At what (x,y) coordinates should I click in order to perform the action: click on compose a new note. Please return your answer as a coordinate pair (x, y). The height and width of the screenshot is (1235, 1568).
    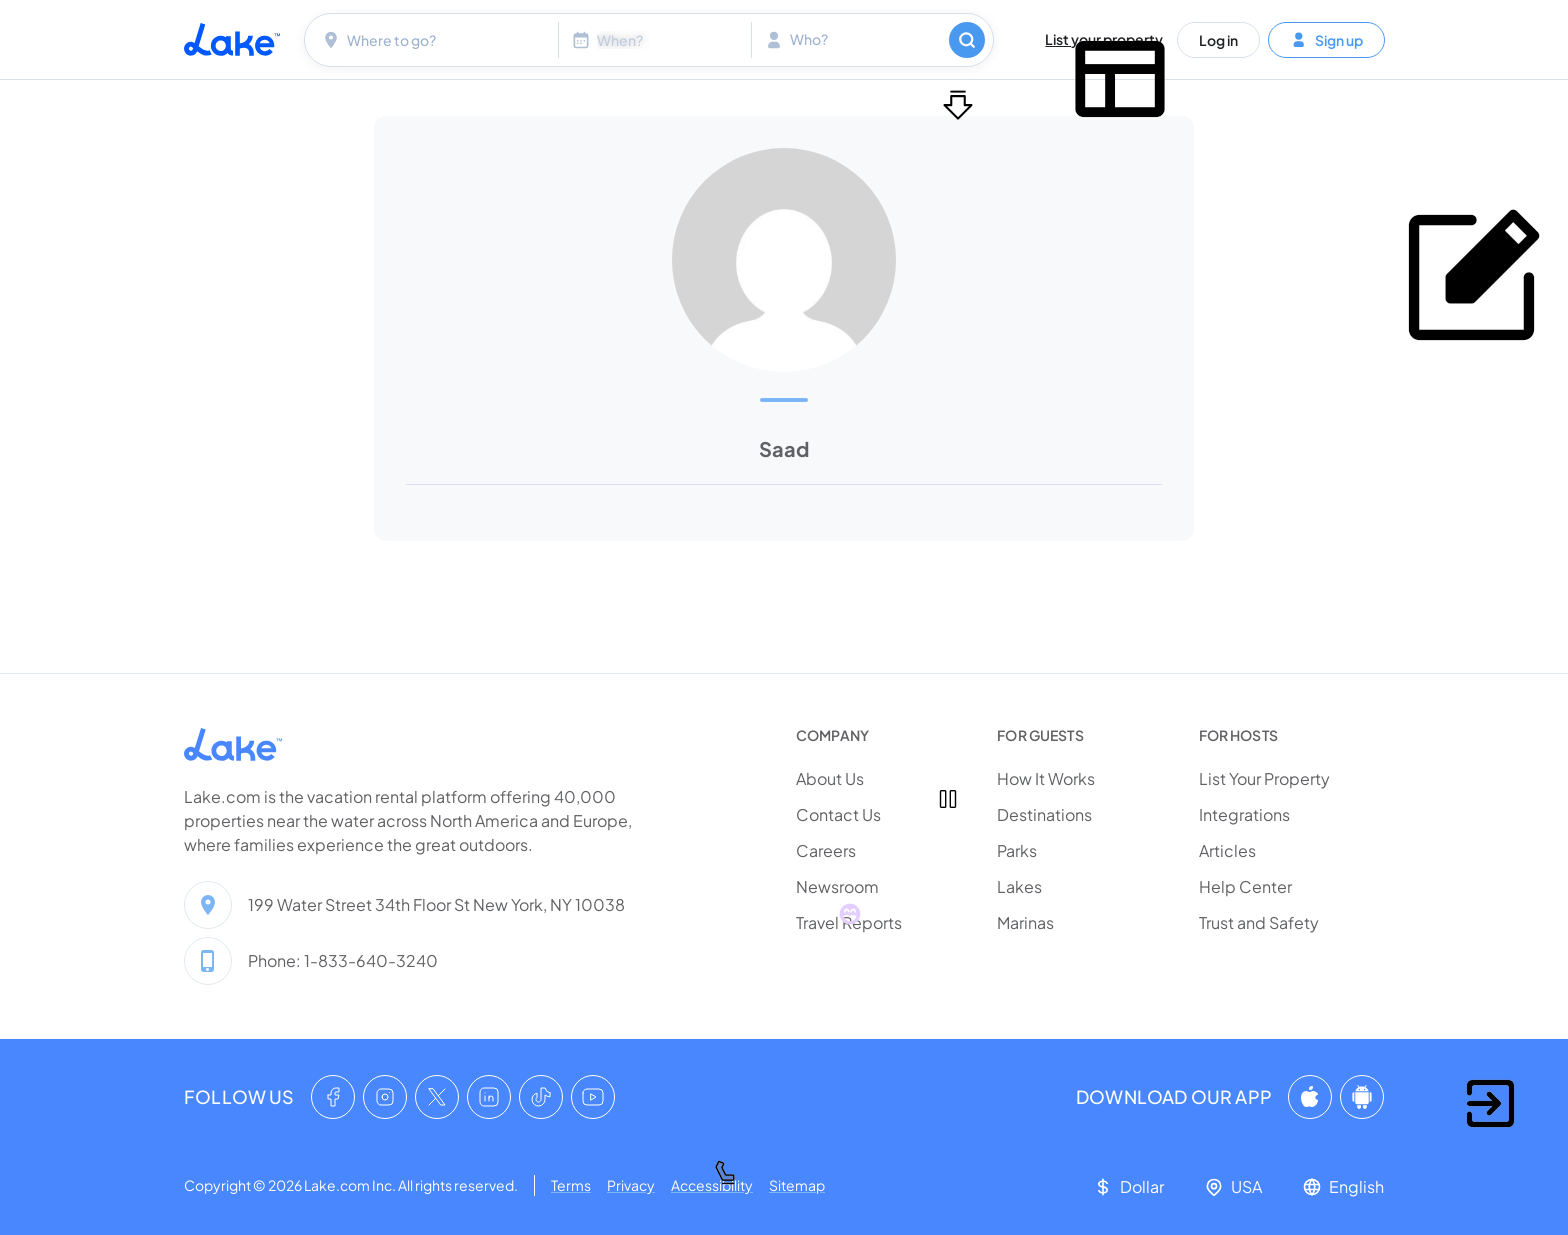
    Looking at the image, I should click on (1471, 277).